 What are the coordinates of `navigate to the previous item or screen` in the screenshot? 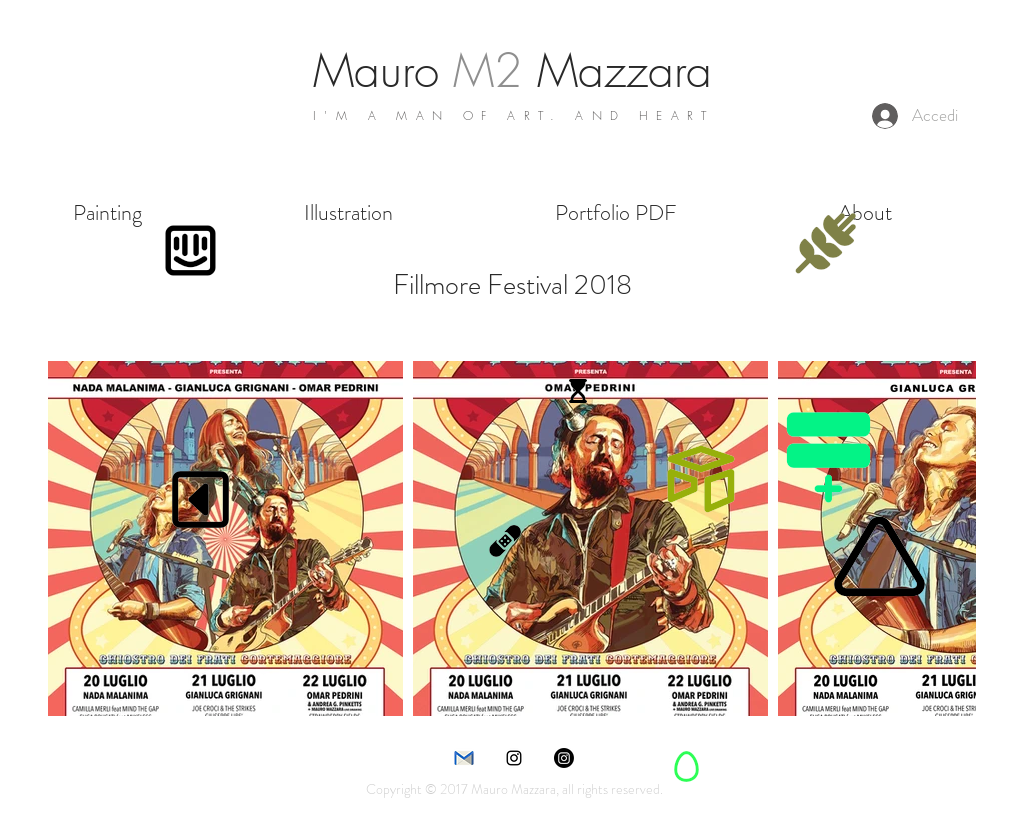 It's located at (200, 499).